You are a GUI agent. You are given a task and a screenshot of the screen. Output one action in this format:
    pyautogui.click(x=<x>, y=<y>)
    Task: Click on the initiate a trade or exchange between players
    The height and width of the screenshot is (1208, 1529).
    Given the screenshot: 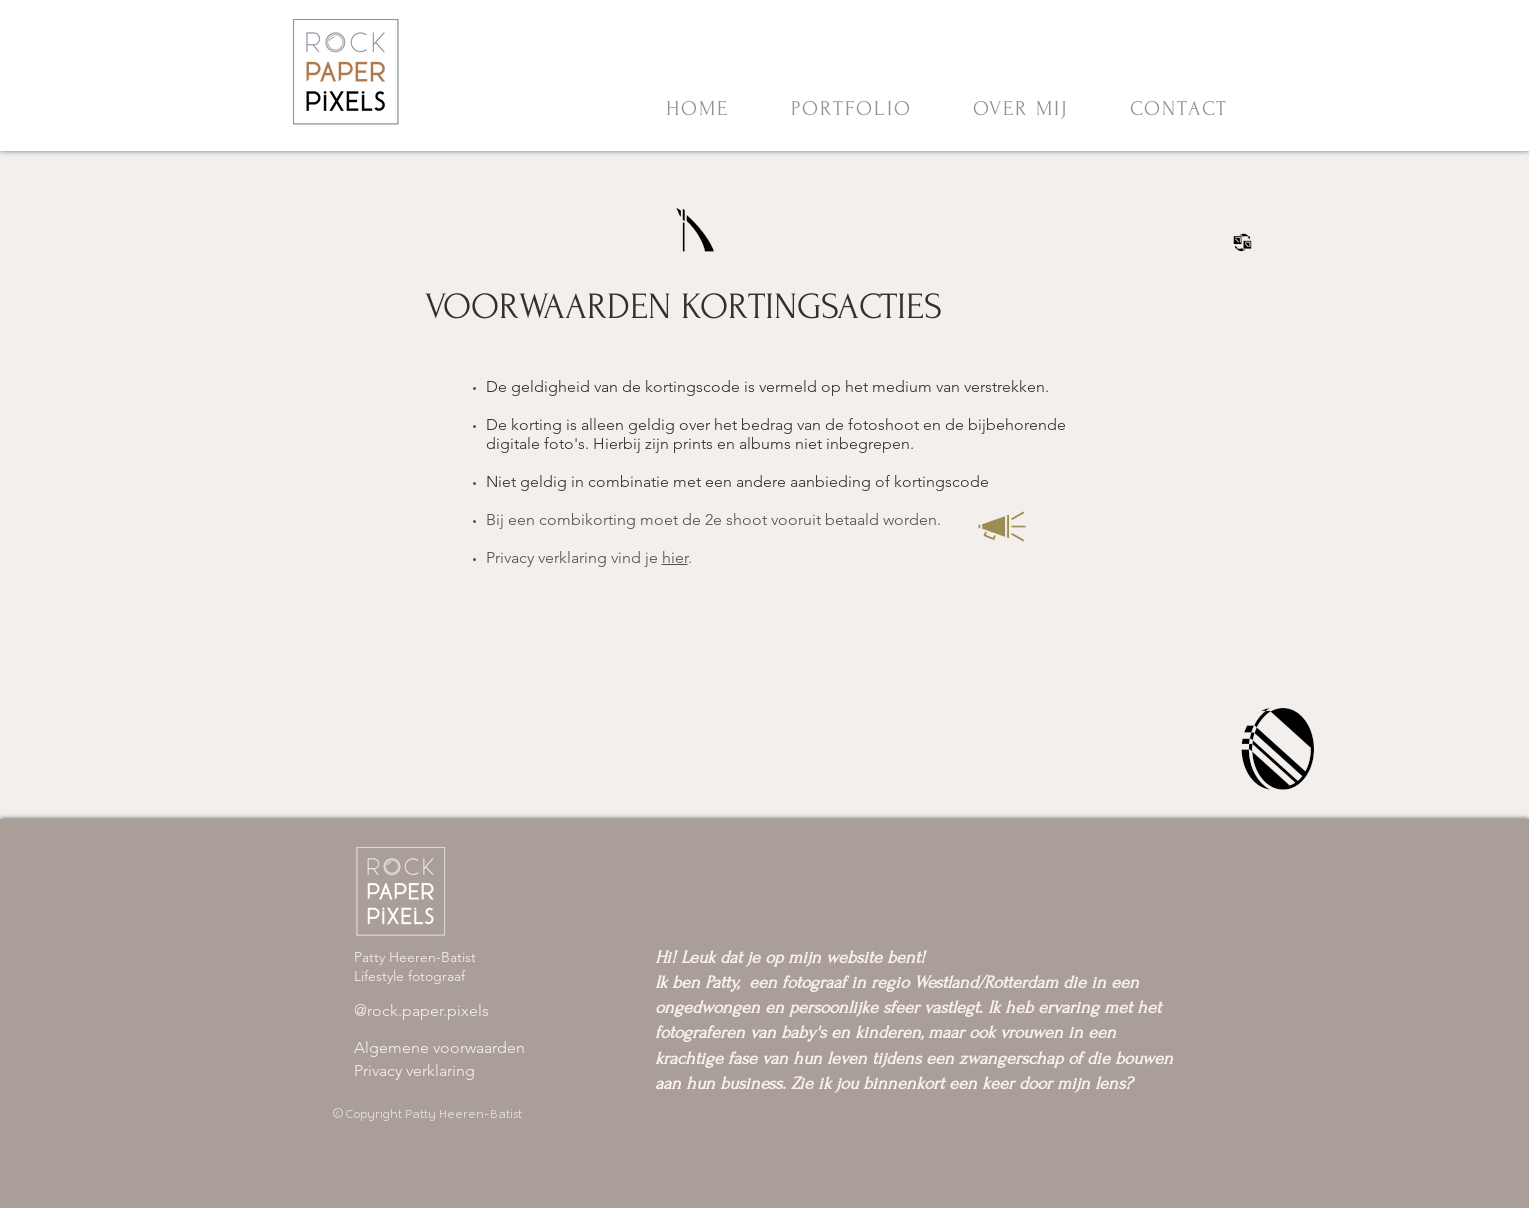 What is the action you would take?
    pyautogui.click(x=1242, y=242)
    